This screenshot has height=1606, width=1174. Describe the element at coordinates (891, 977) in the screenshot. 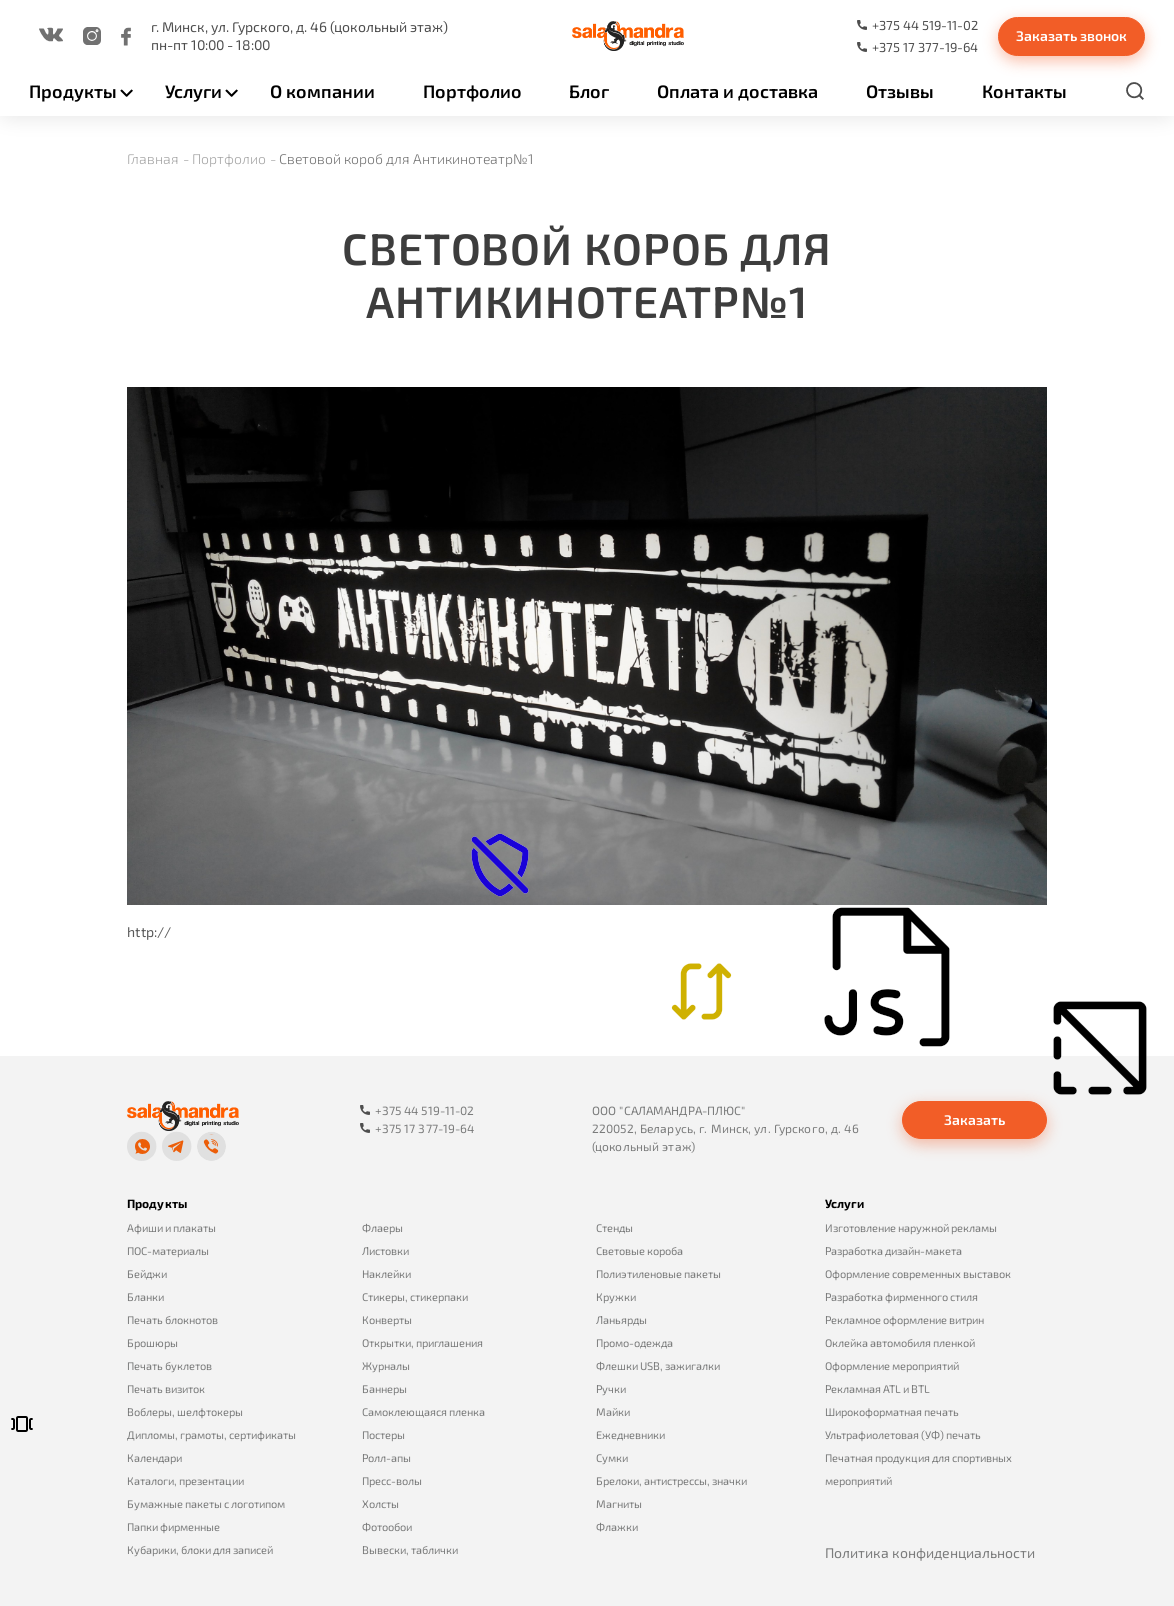

I see `javascript file in a project directory` at that location.